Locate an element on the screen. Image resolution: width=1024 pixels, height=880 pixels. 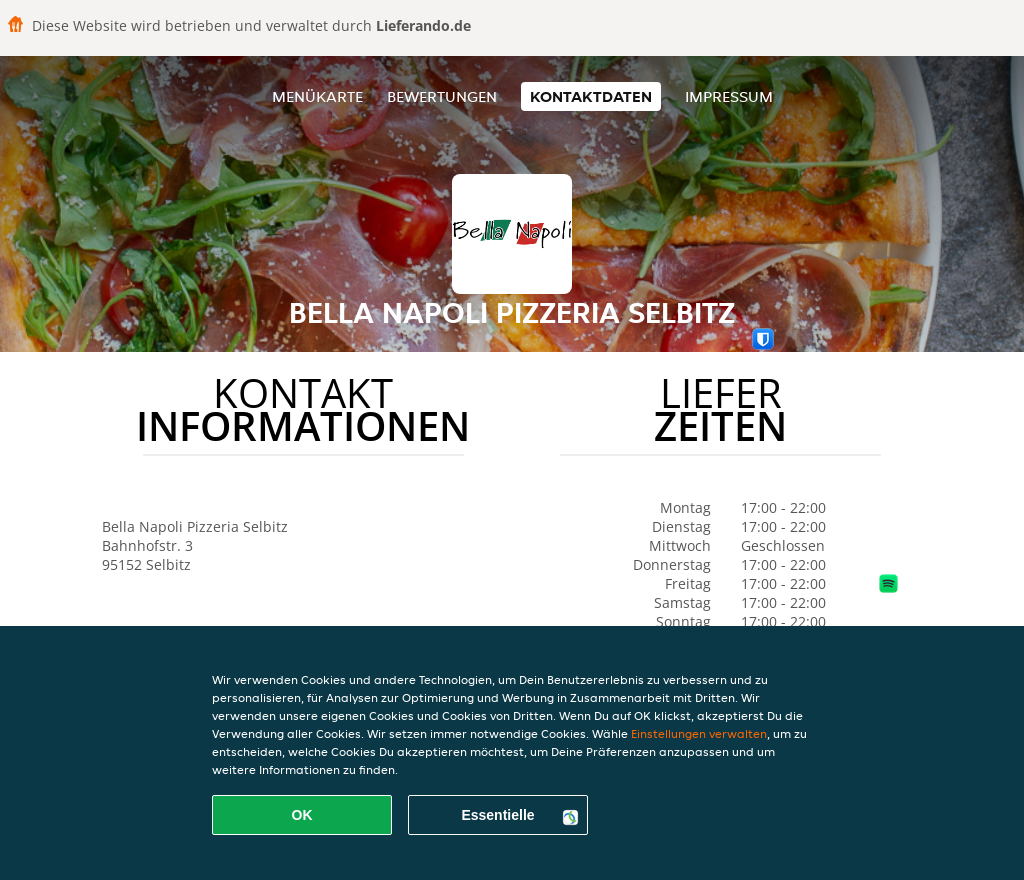
open Spotify music streaming app is located at coordinates (888, 583).